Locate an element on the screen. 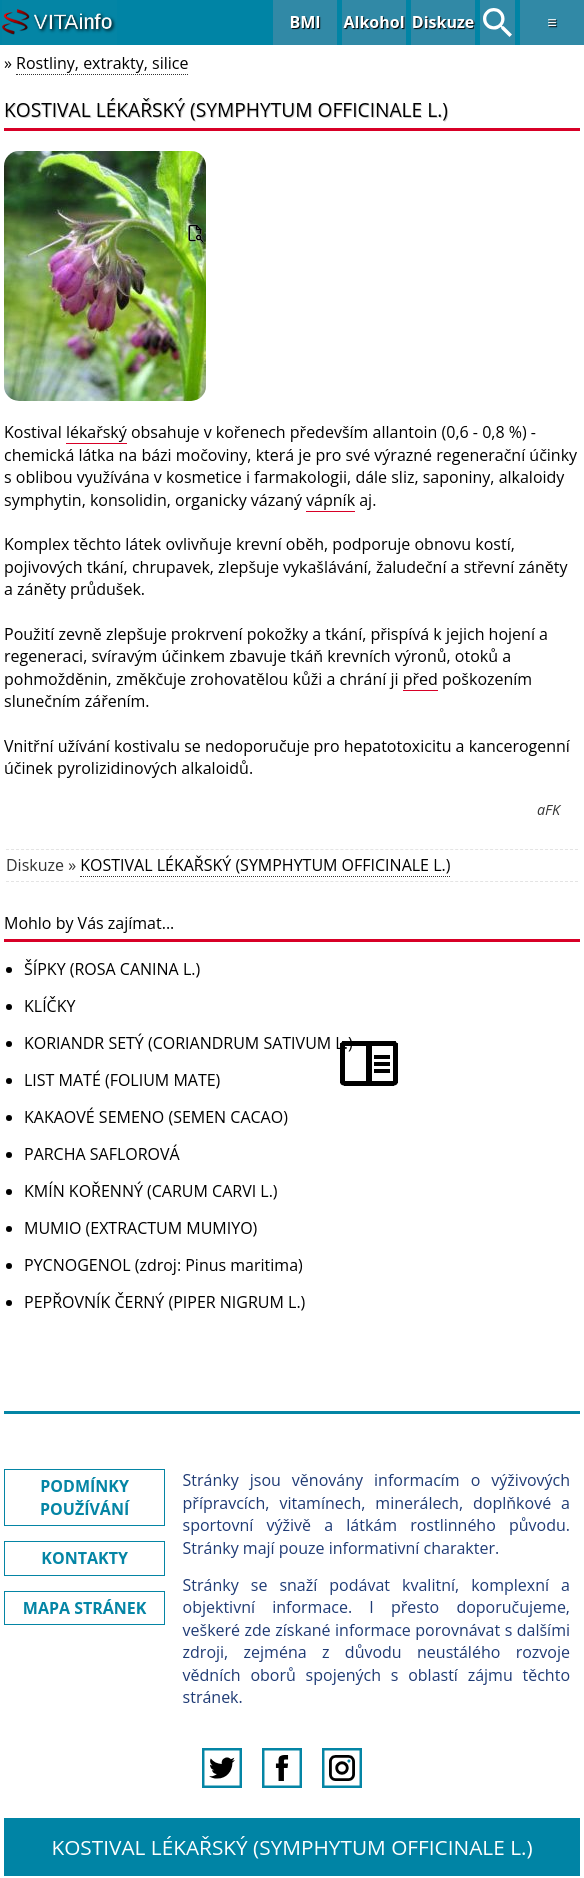  switch to reader mode for distraction-free reading is located at coordinates (369, 1062).